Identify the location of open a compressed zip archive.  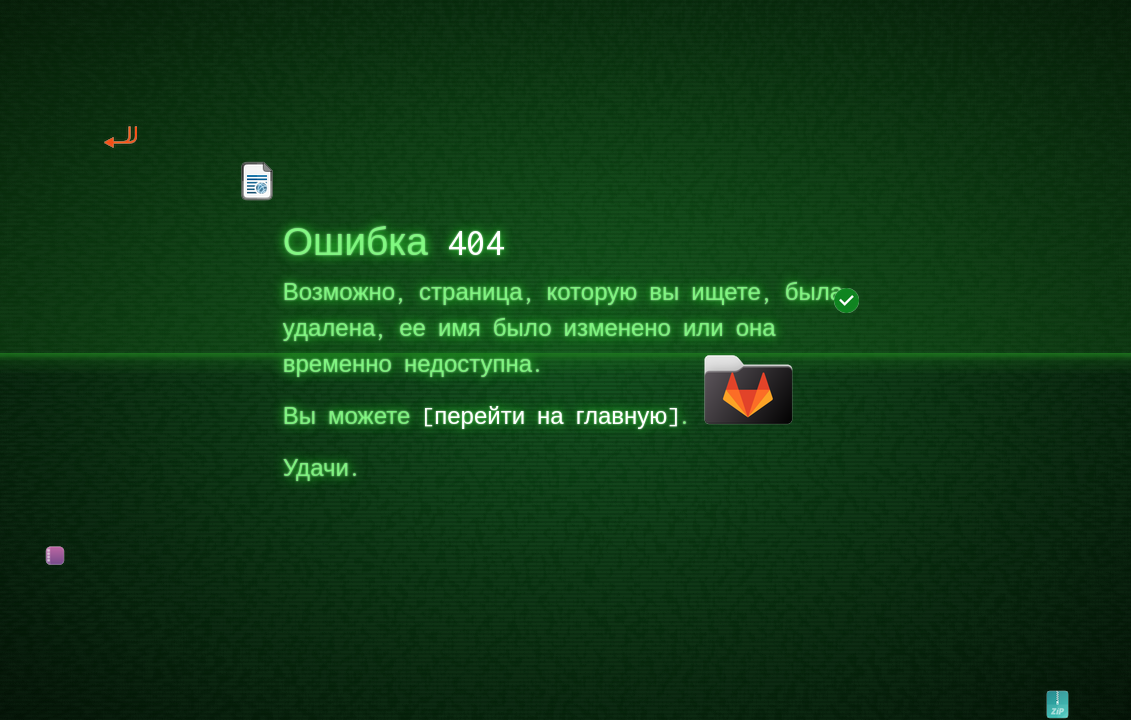
(1057, 704).